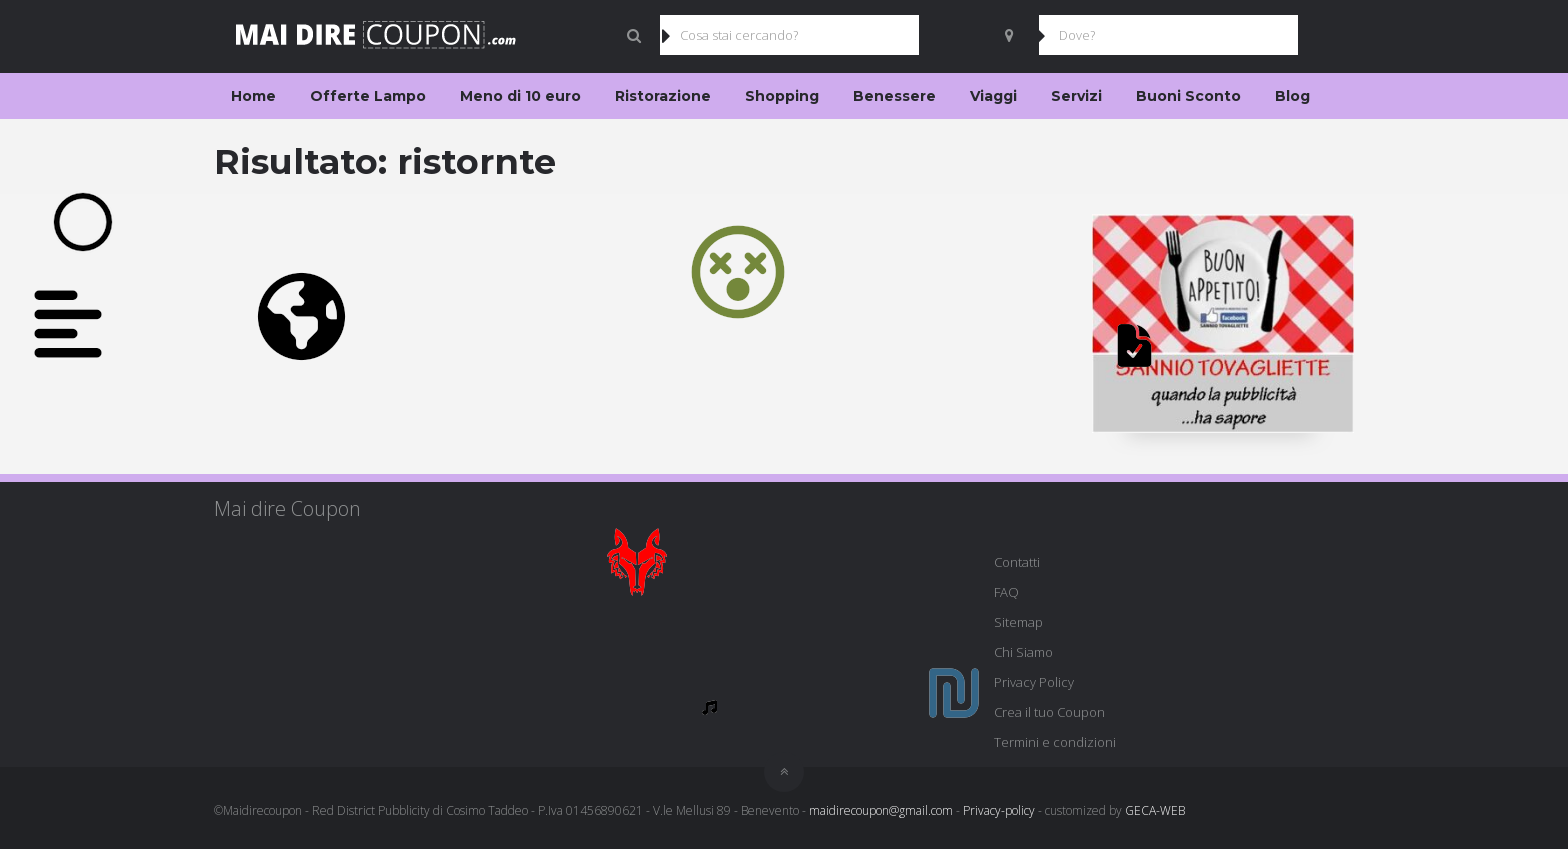  Describe the element at coordinates (637, 562) in the screenshot. I see `wolf pack battalion brand logo` at that location.